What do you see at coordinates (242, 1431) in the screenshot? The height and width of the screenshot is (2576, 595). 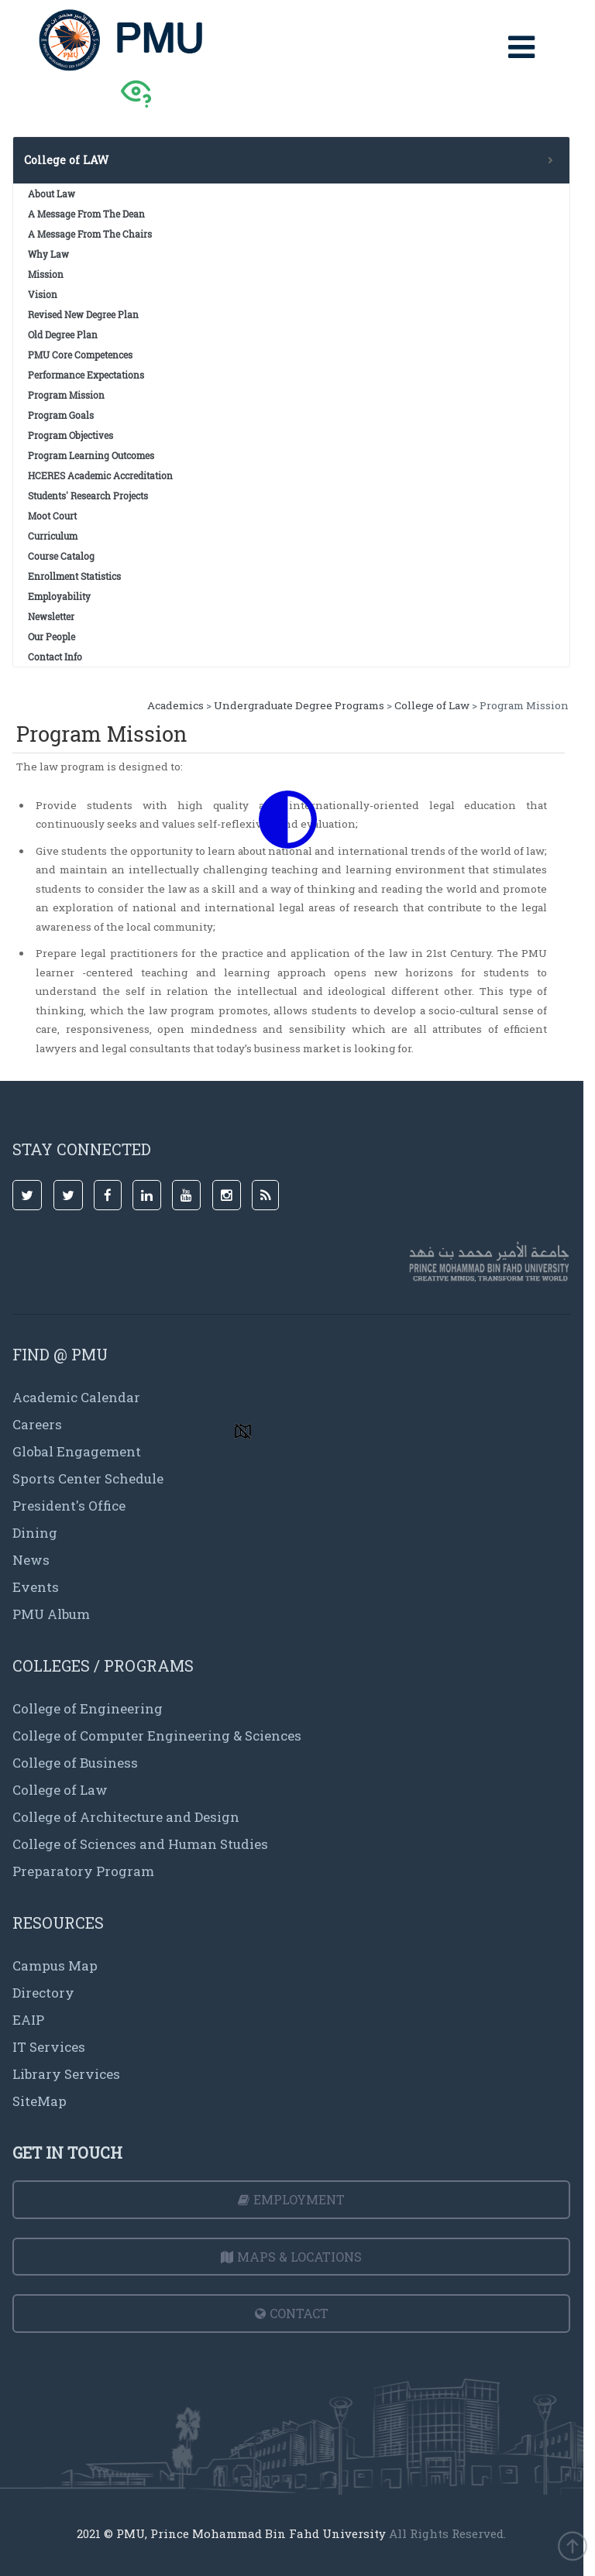 I see `map view is currently disabled` at bounding box center [242, 1431].